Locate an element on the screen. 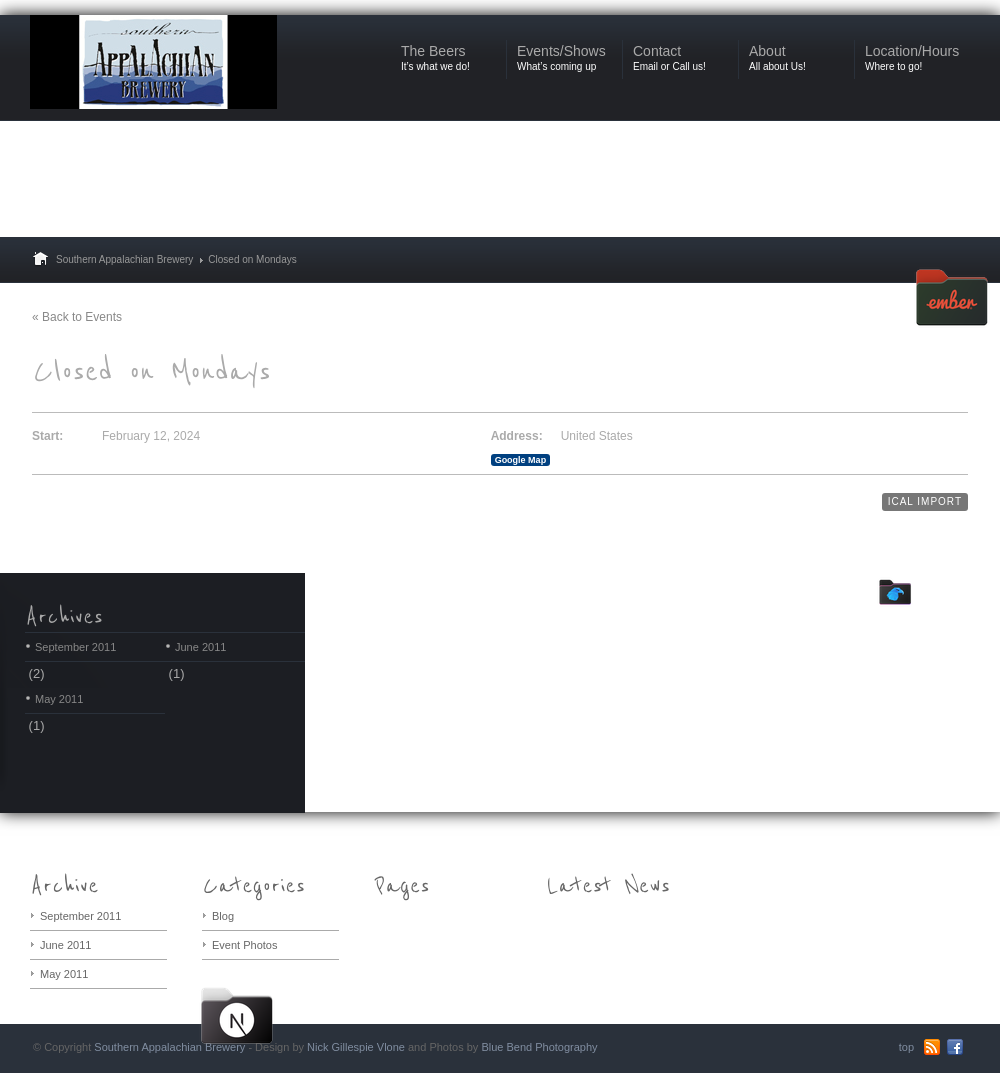 The height and width of the screenshot is (1073, 1000). open garuda linux system folder is located at coordinates (895, 593).